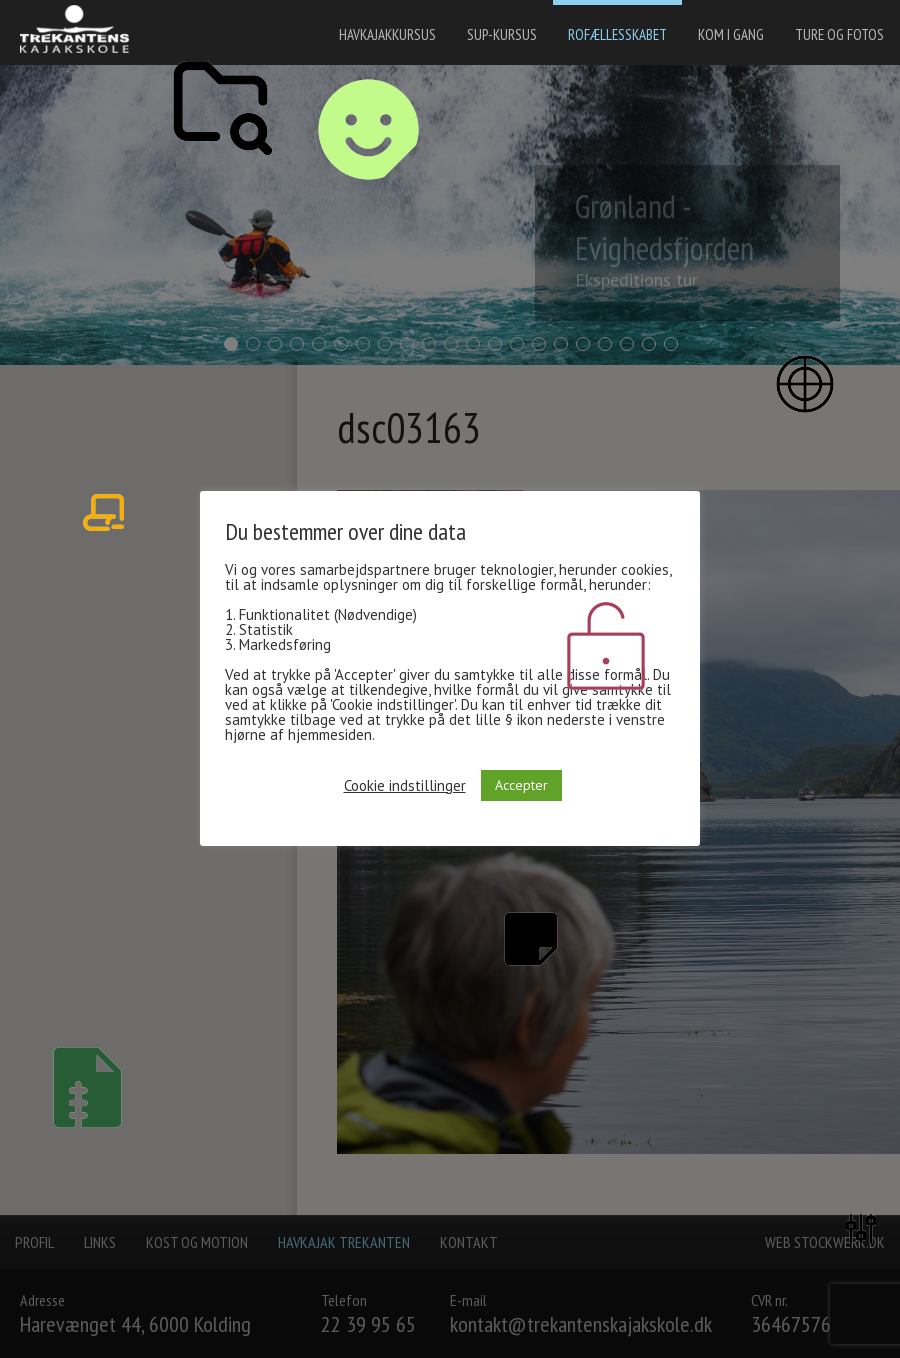 The width and height of the screenshot is (900, 1358). I want to click on access compressed or archived files, so click(87, 1087).